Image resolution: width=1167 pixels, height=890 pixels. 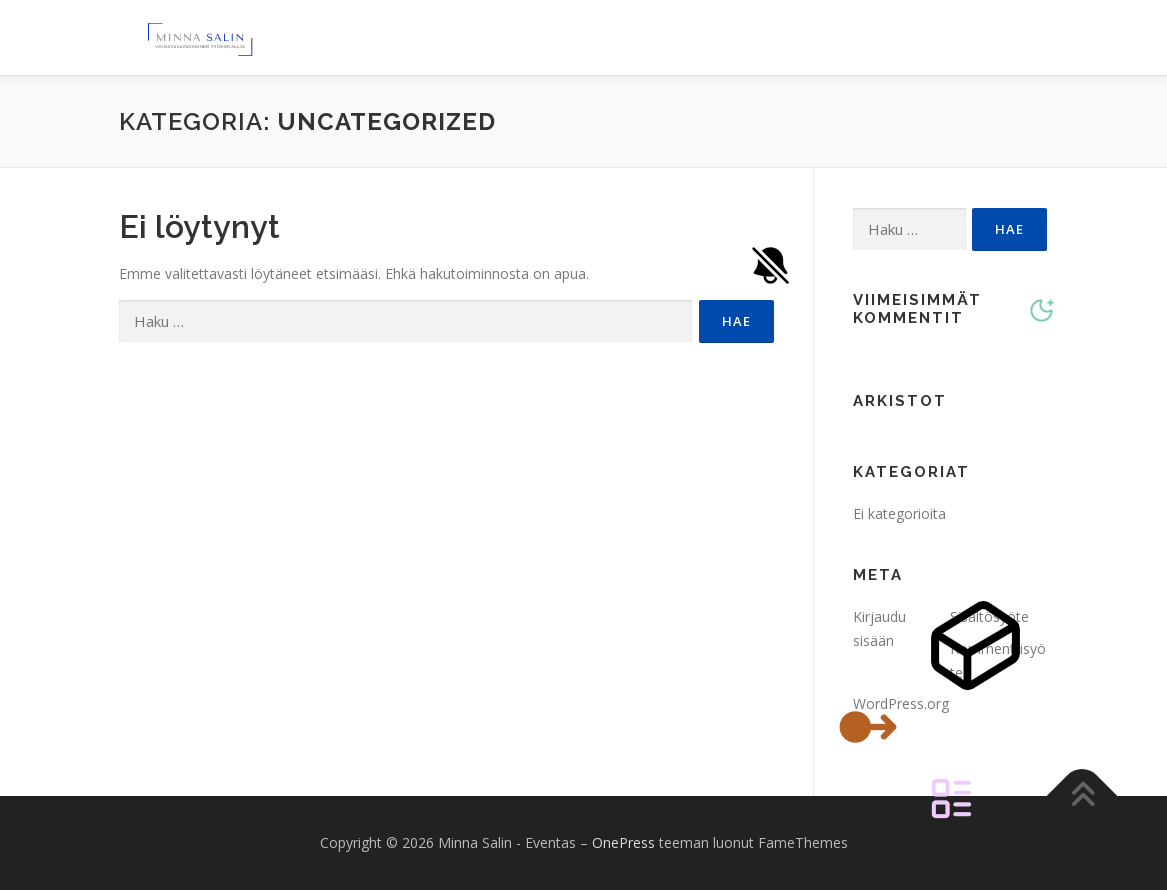 I want to click on mute notifications, so click(x=770, y=265).